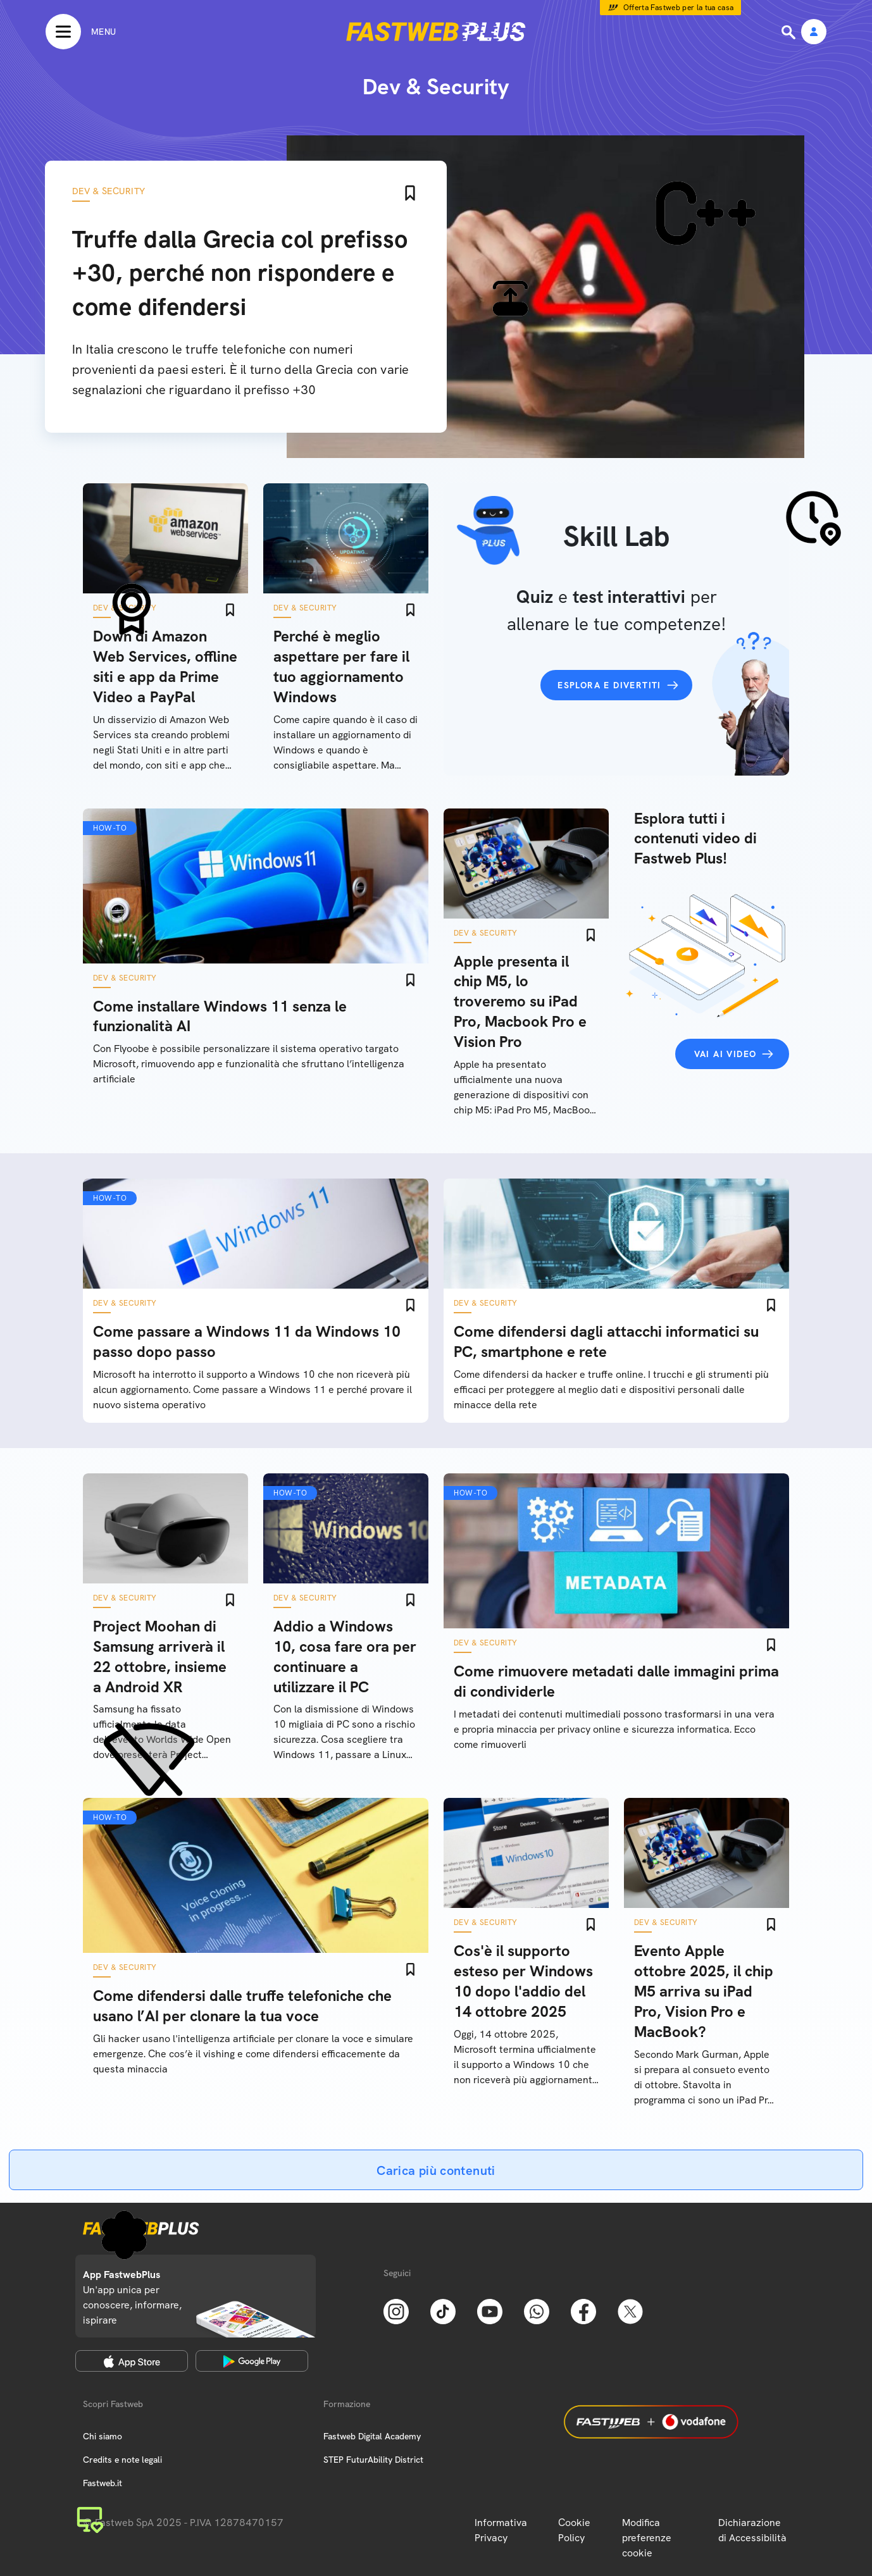 This screenshot has height=2576, width=872. What do you see at coordinates (706, 213) in the screenshot?
I see `indicates a C++ programming language file or project` at bounding box center [706, 213].